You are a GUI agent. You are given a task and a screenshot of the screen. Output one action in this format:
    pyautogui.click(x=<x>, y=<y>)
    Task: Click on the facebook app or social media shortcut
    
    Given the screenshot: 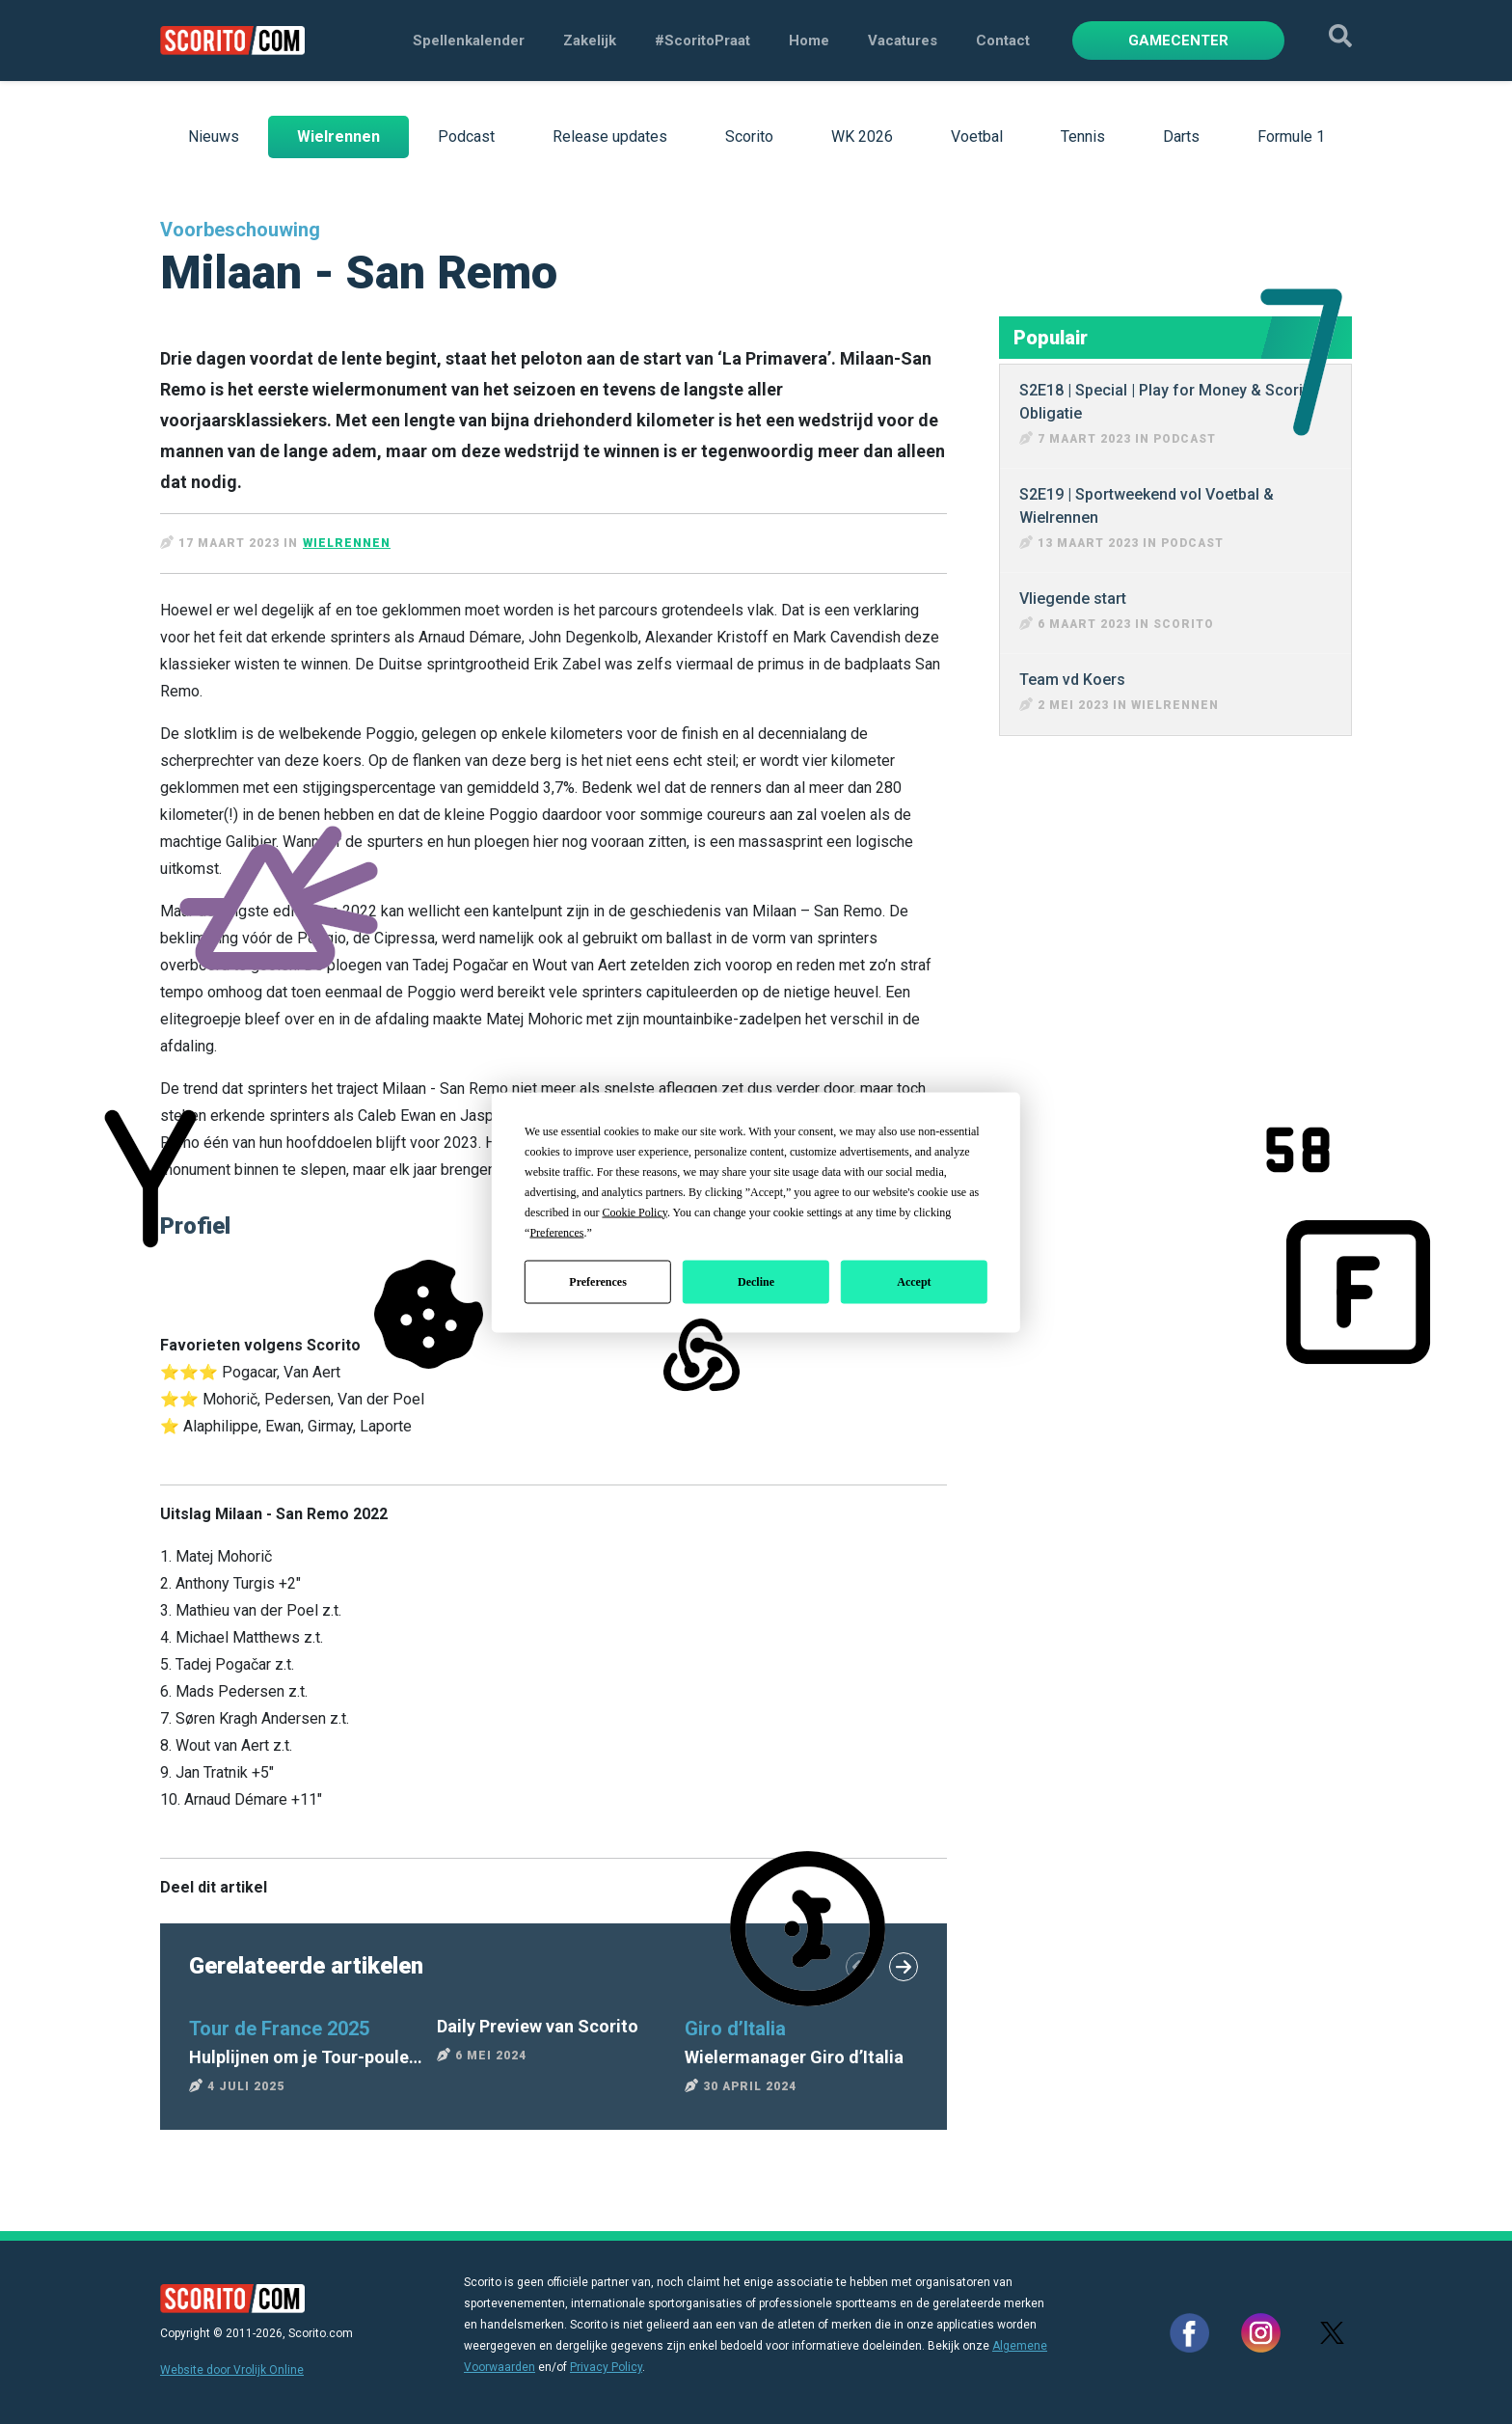 What is the action you would take?
    pyautogui.click(x=1358, y=1292)
    